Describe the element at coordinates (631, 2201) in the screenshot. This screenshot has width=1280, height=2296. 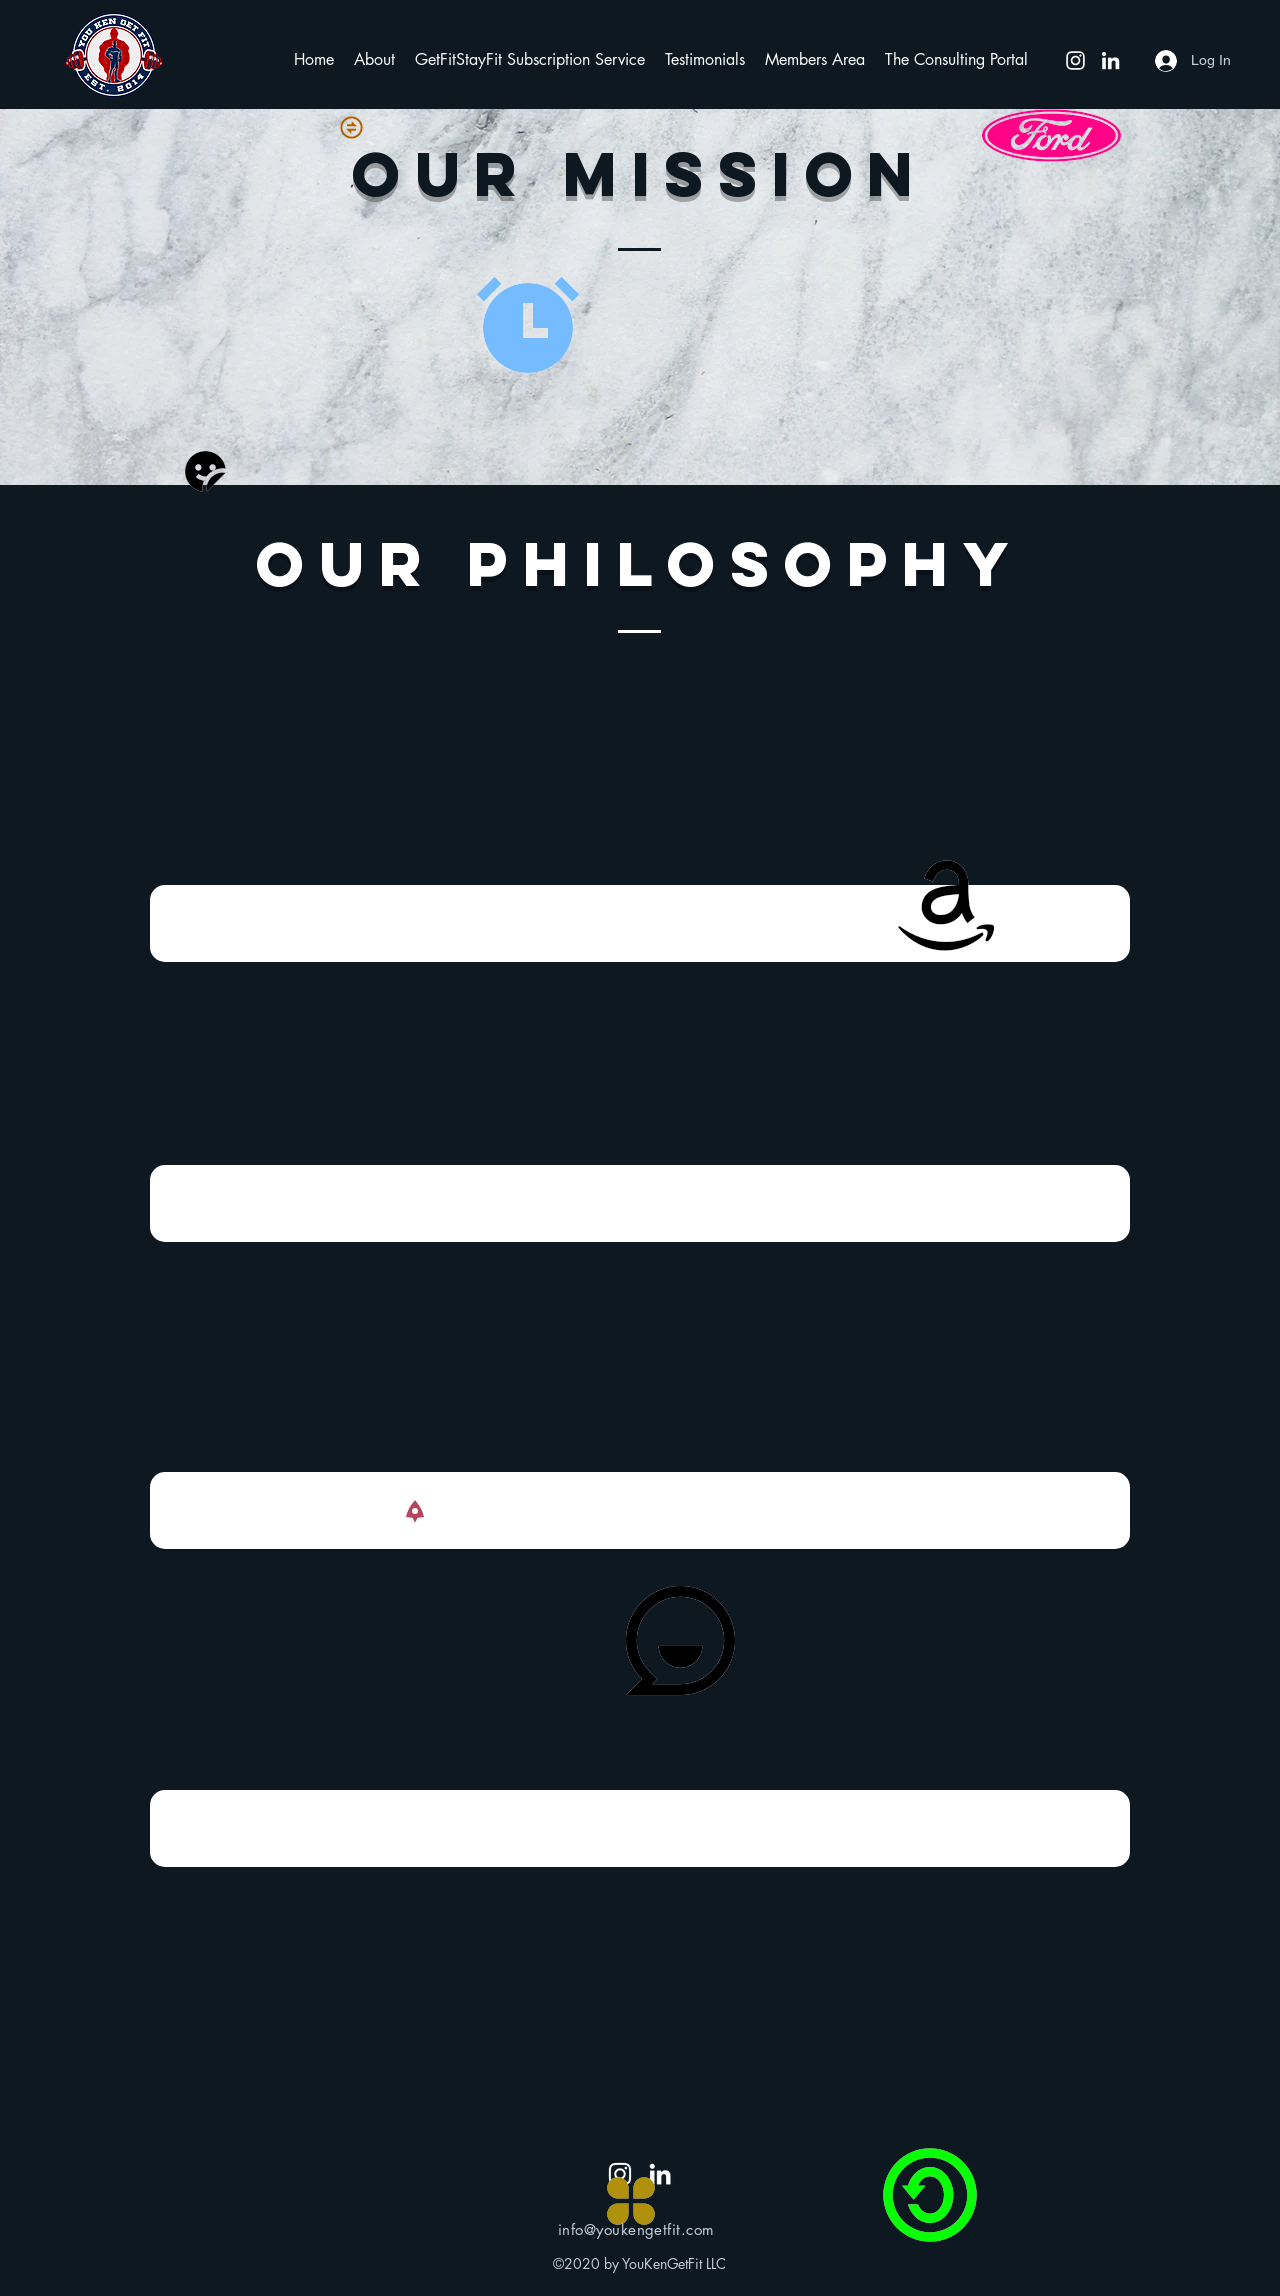
I see `open the app drawer or launcher` at that location.